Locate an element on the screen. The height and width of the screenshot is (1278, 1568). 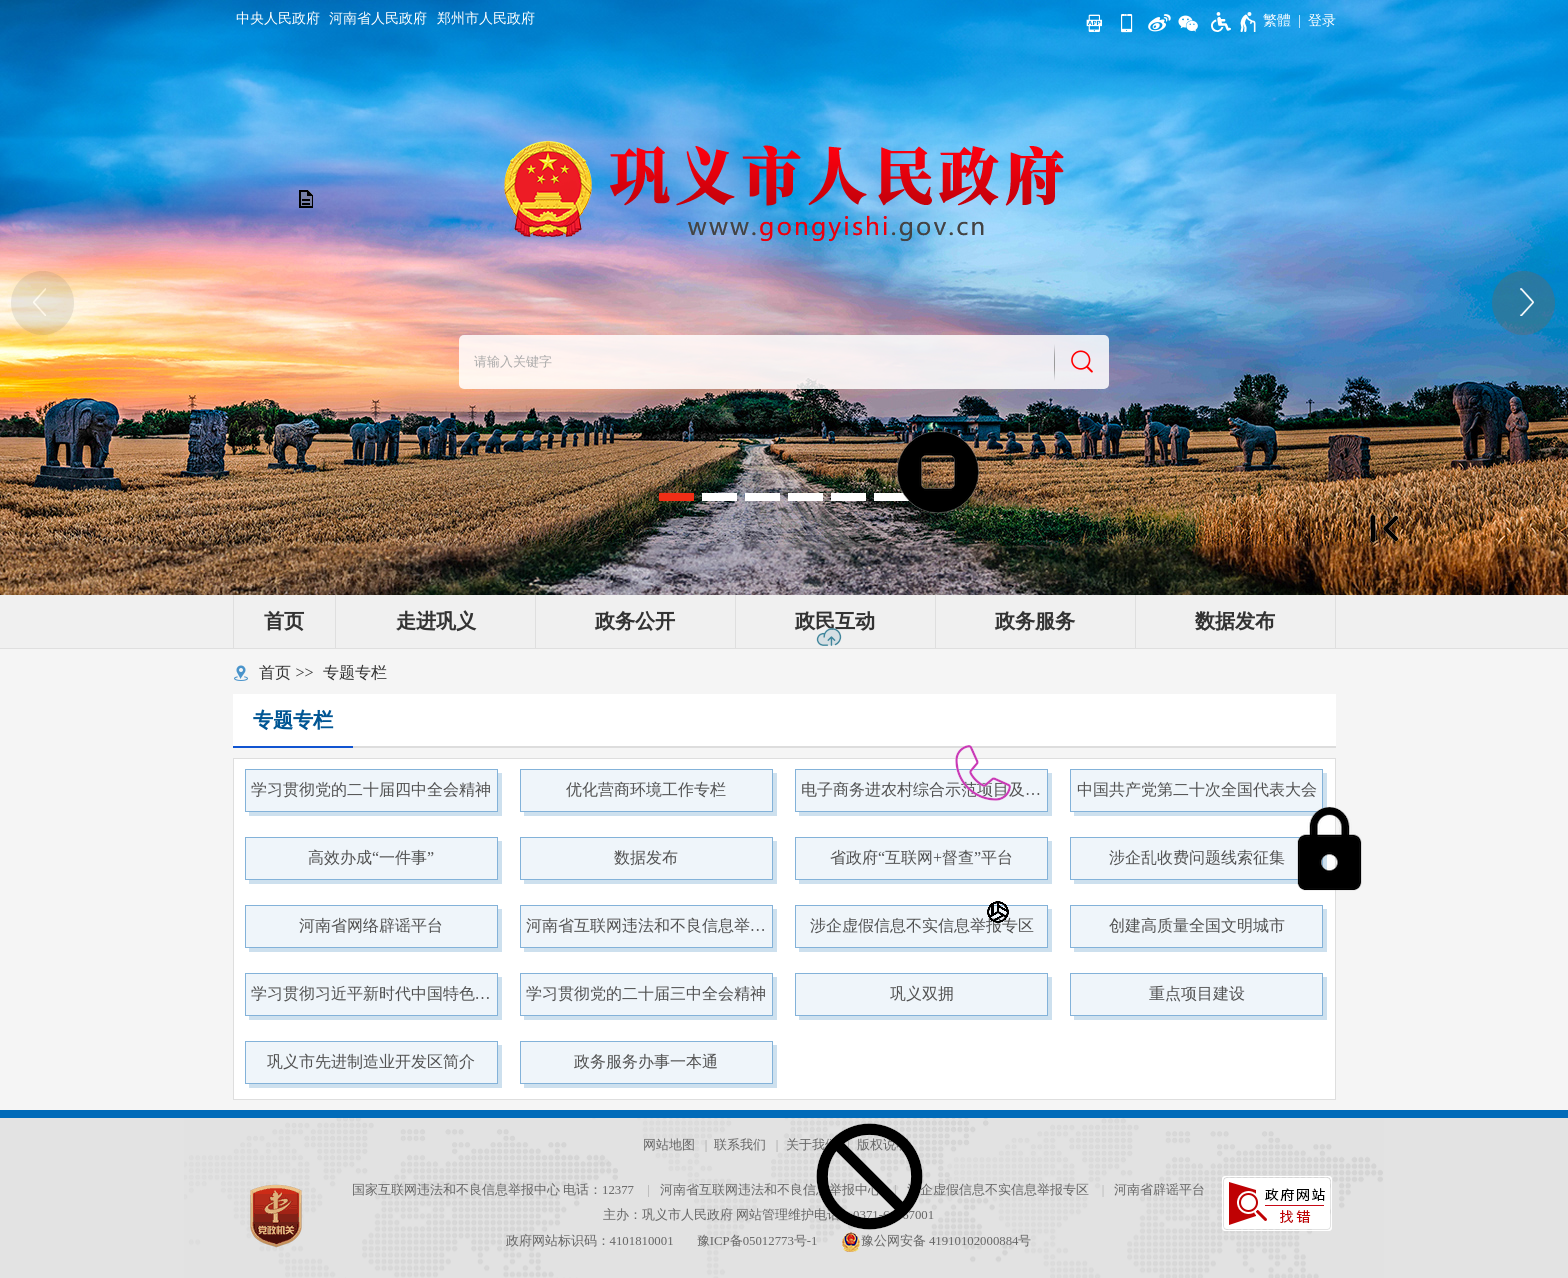
access volleyball or sports content is located at coordinates (998, 912).